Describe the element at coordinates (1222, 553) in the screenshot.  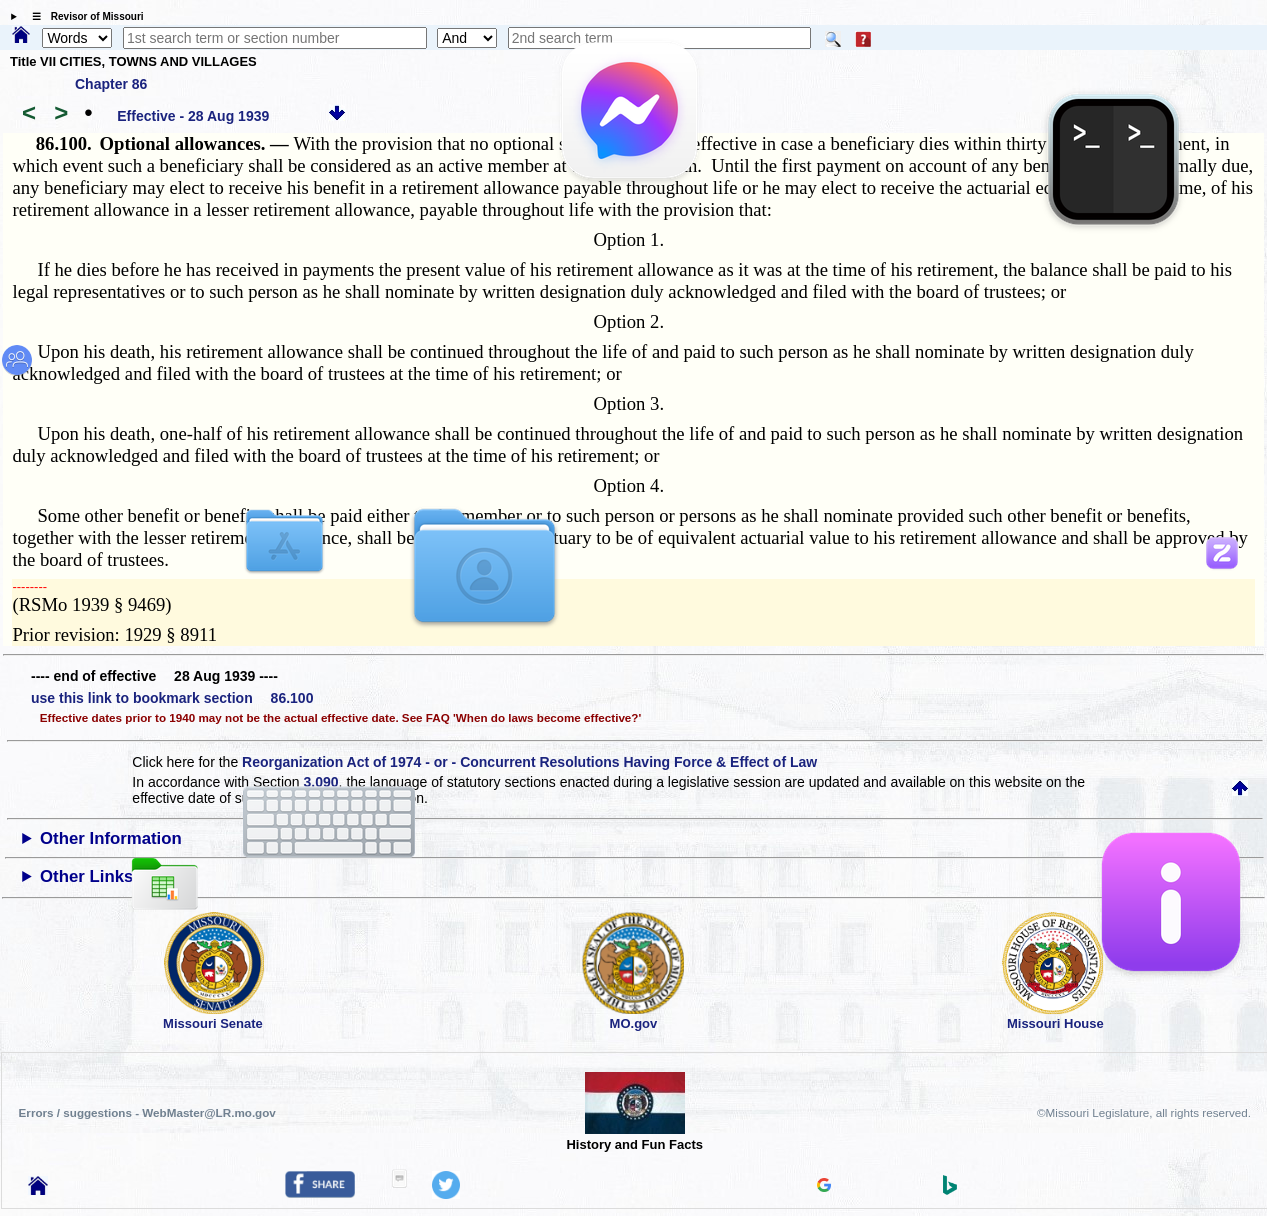
I see `open zen browser (twilight theme)` at that location.